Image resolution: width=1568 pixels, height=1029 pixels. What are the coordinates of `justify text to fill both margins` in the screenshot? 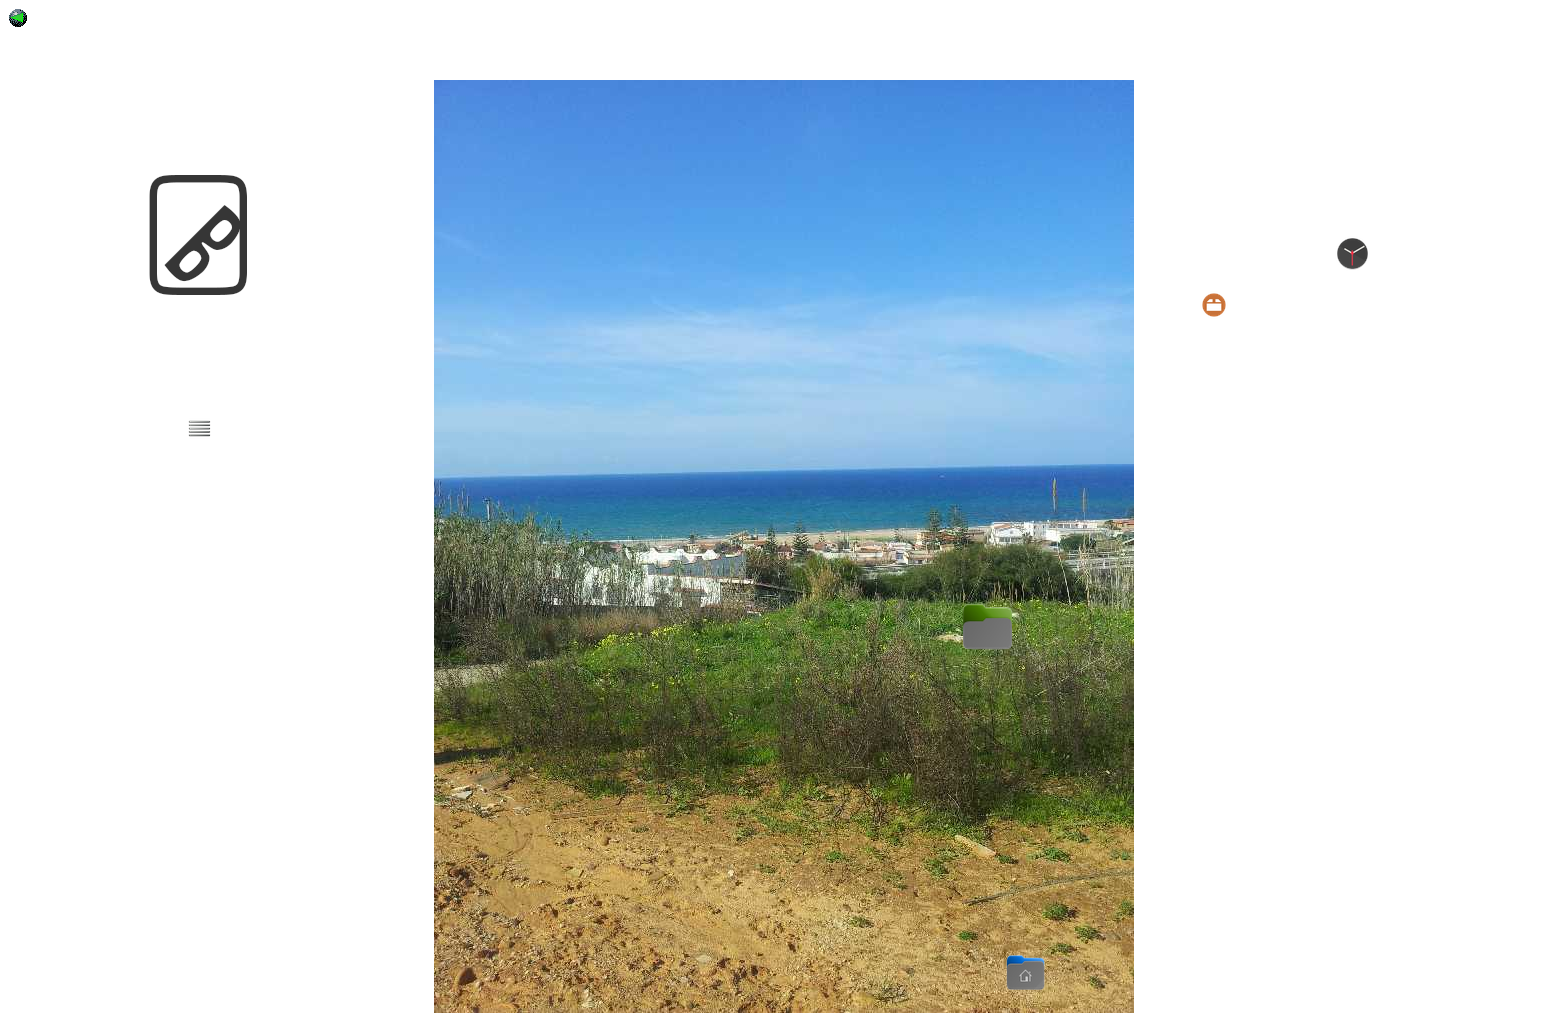 It's located at (199, 428).